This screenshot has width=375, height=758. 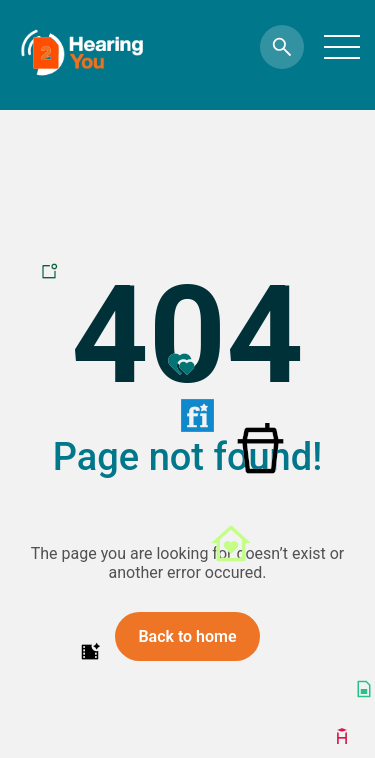 What do you see at coordinates (181, 364) in the screenshot?
I see `add to favorites or liked items` at bounding box center [181, 364].